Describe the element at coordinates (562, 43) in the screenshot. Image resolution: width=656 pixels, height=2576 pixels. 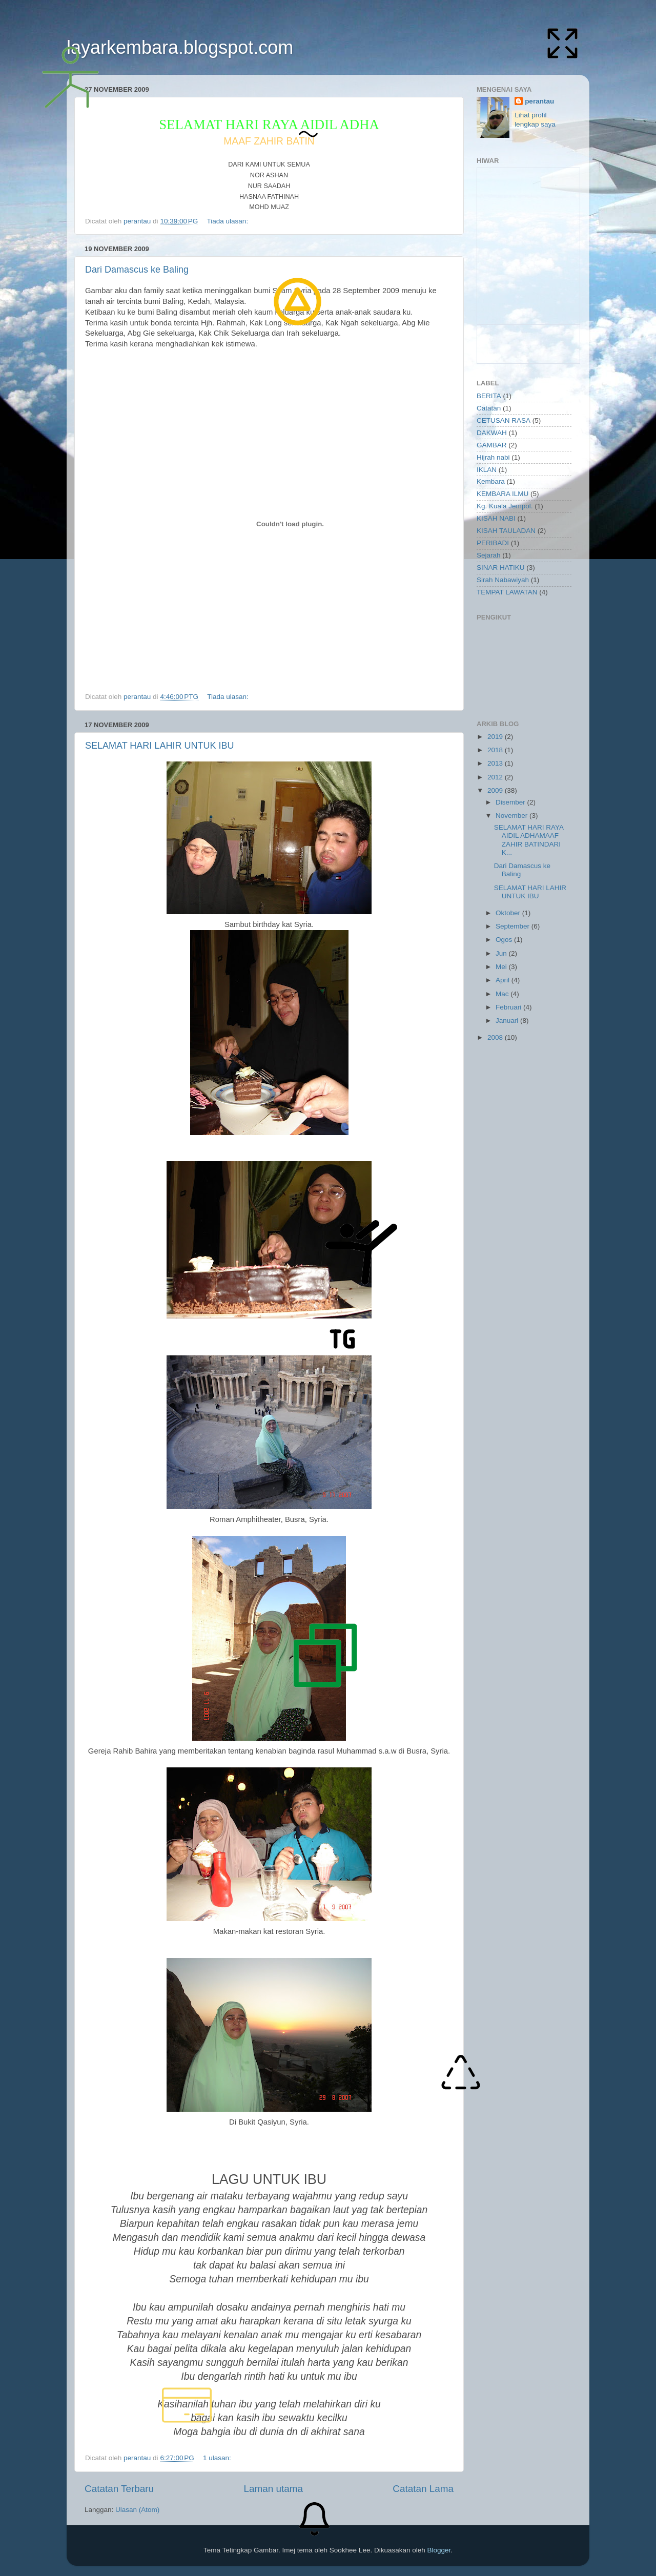
I see `expand to fullscreen mode` at that location.